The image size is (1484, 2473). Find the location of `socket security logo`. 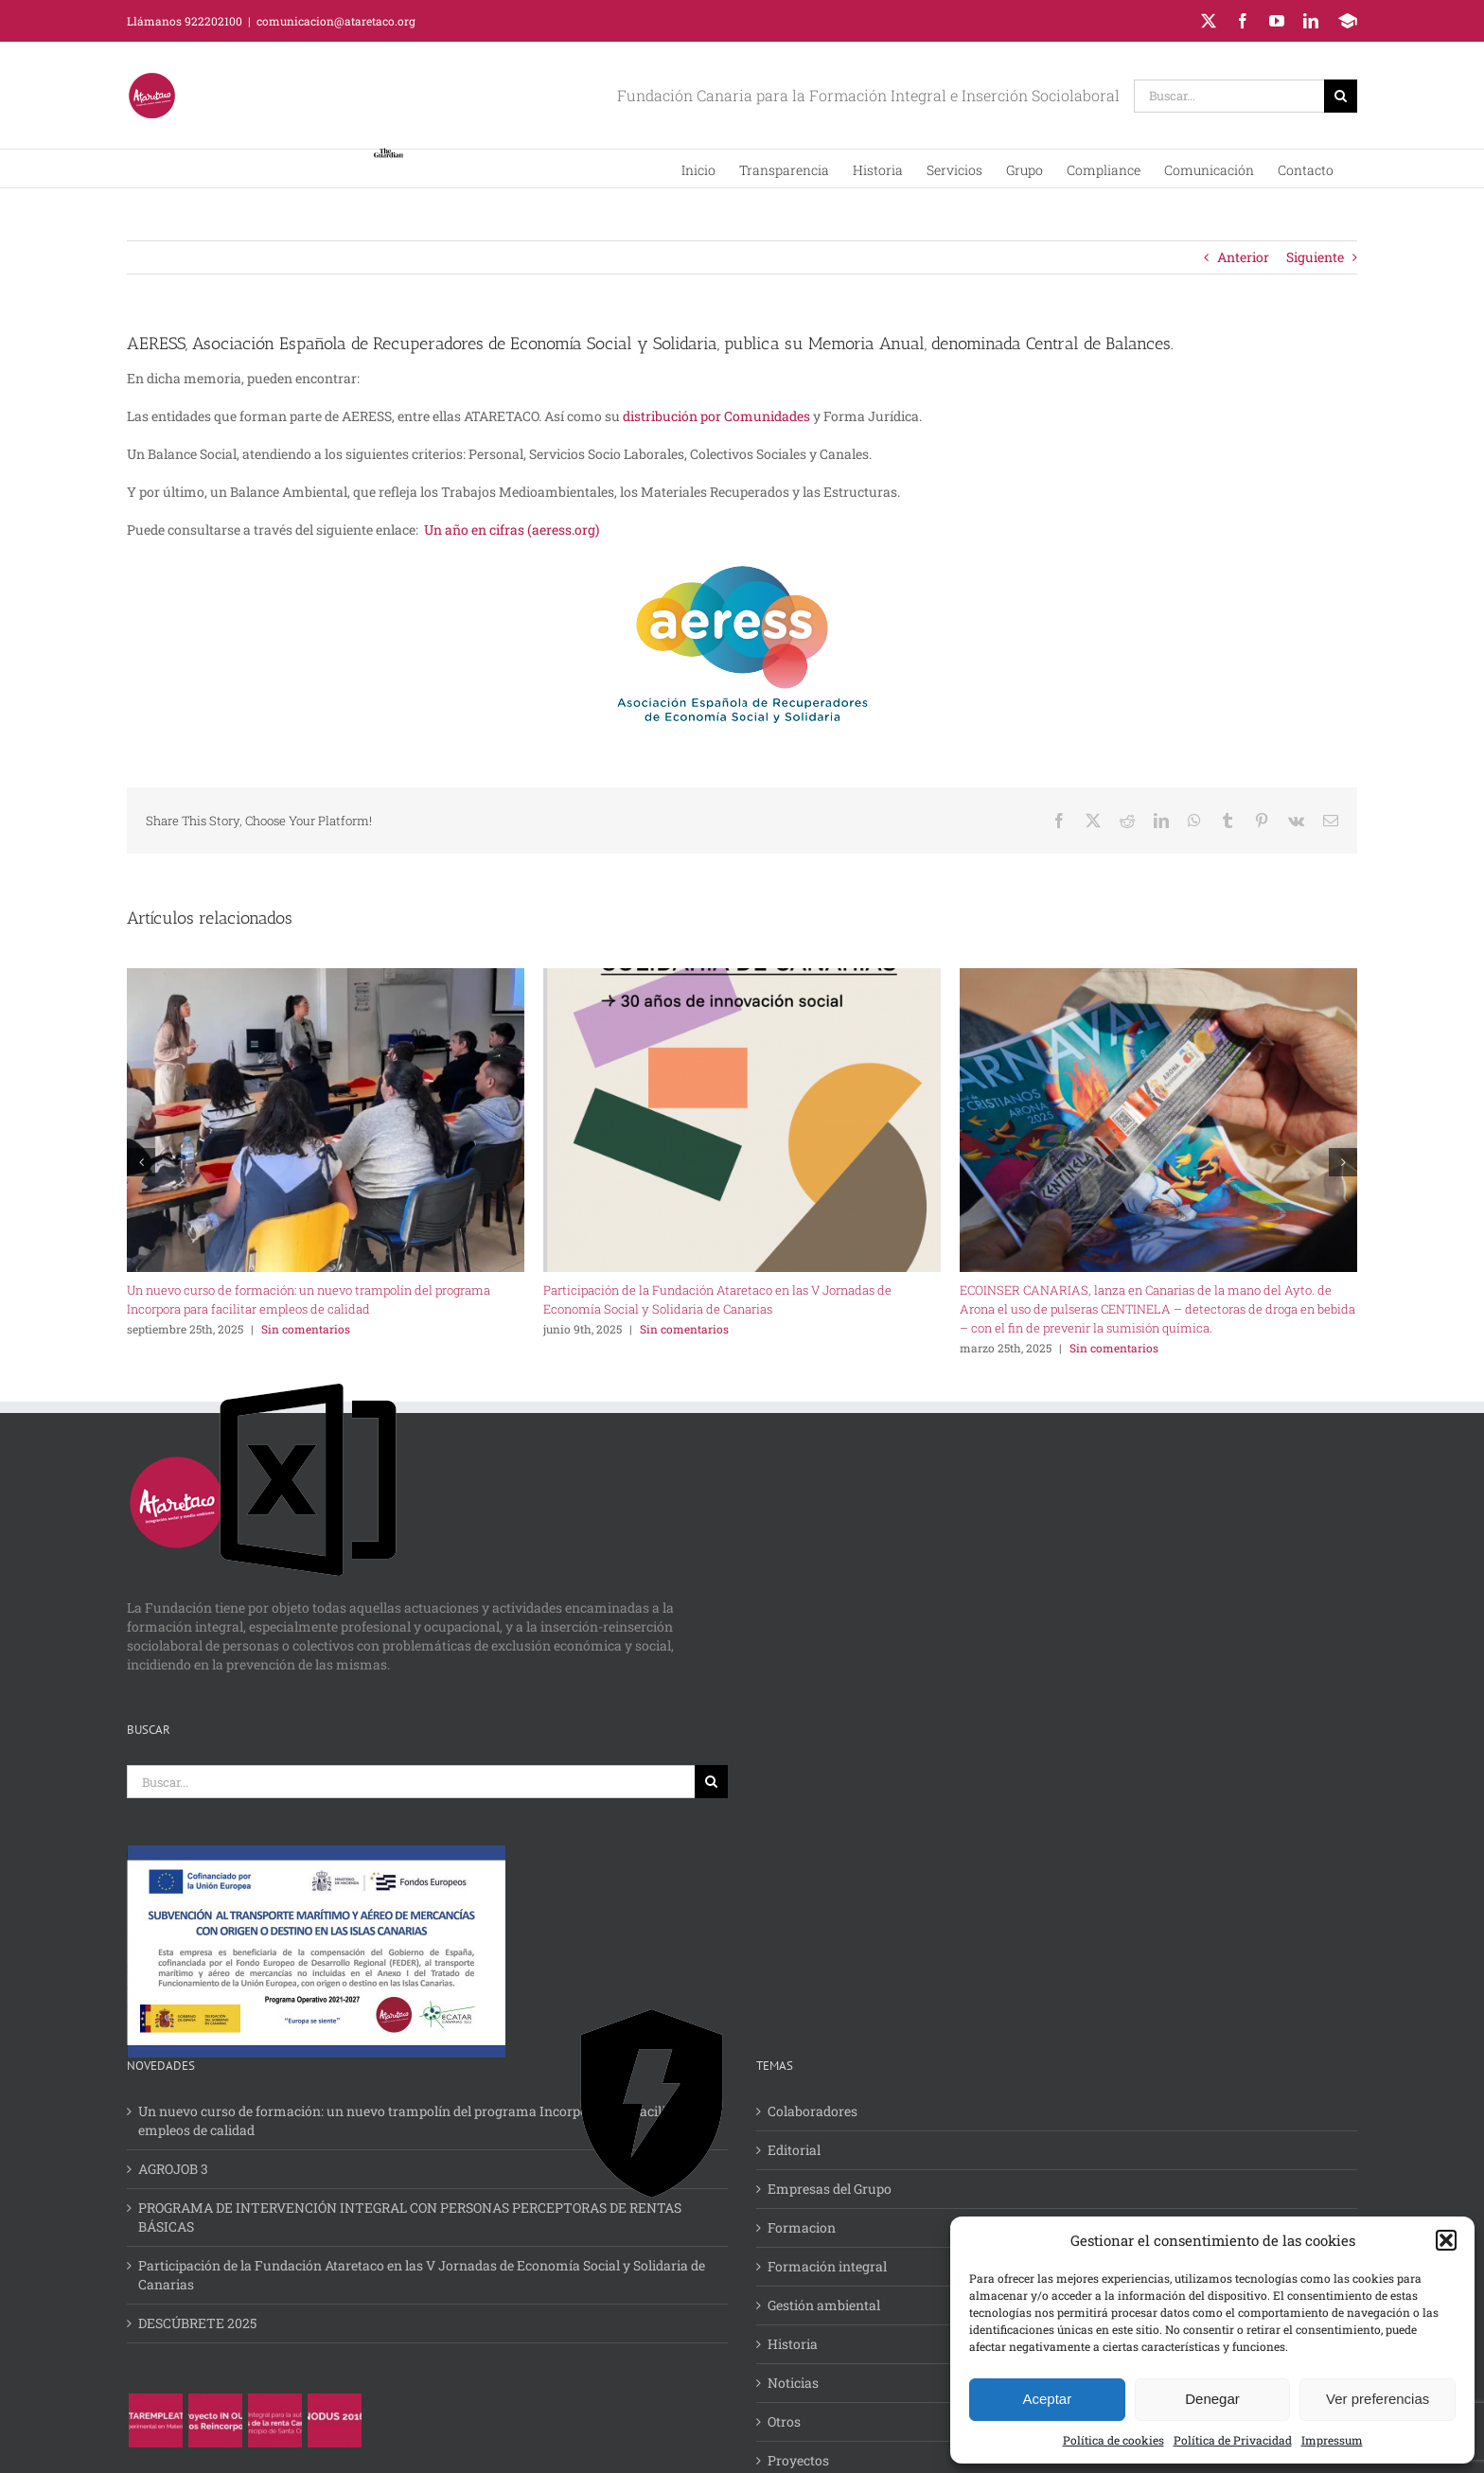

socket security logo is located at coordinates (651, 2103).